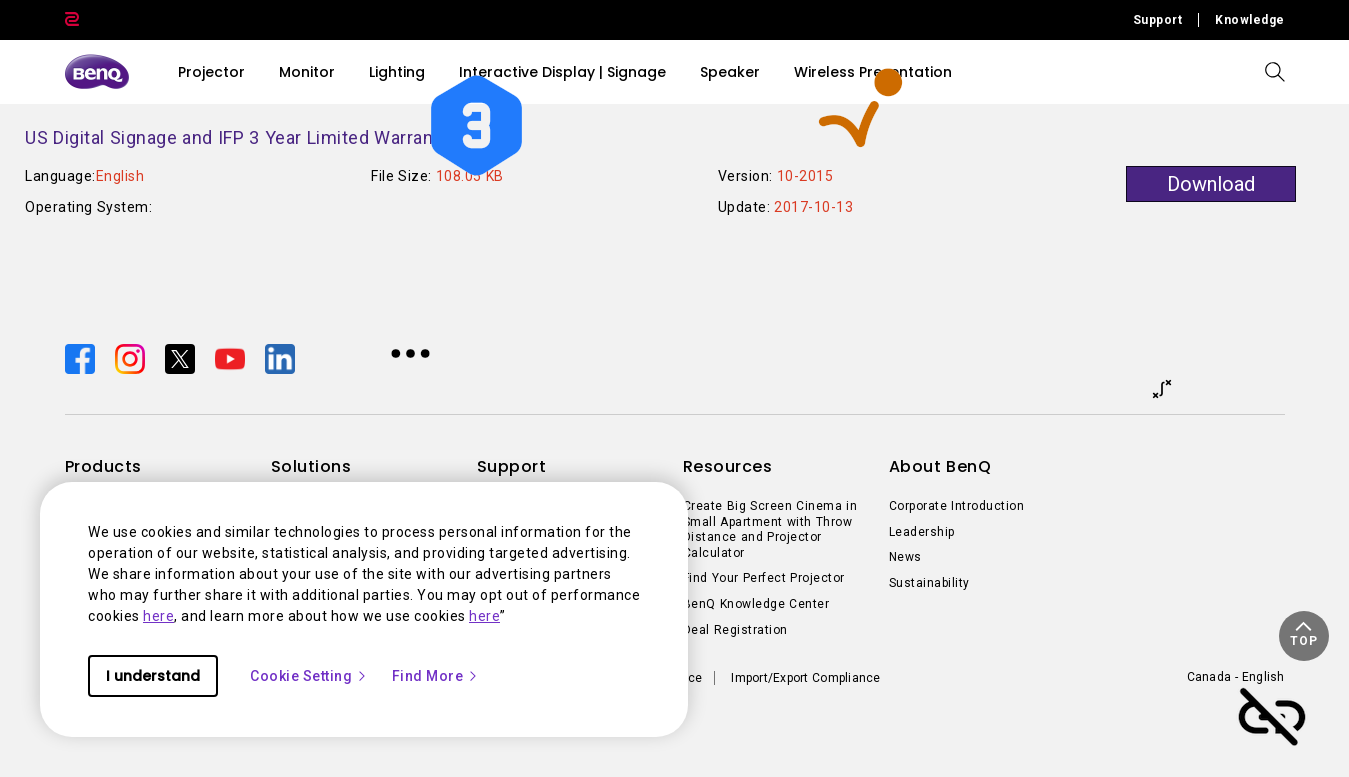 Image resolution: width=1349 pixels, height=777 pixels. I want to click on unlink or disconnect a shared link, so click(1272, 717).